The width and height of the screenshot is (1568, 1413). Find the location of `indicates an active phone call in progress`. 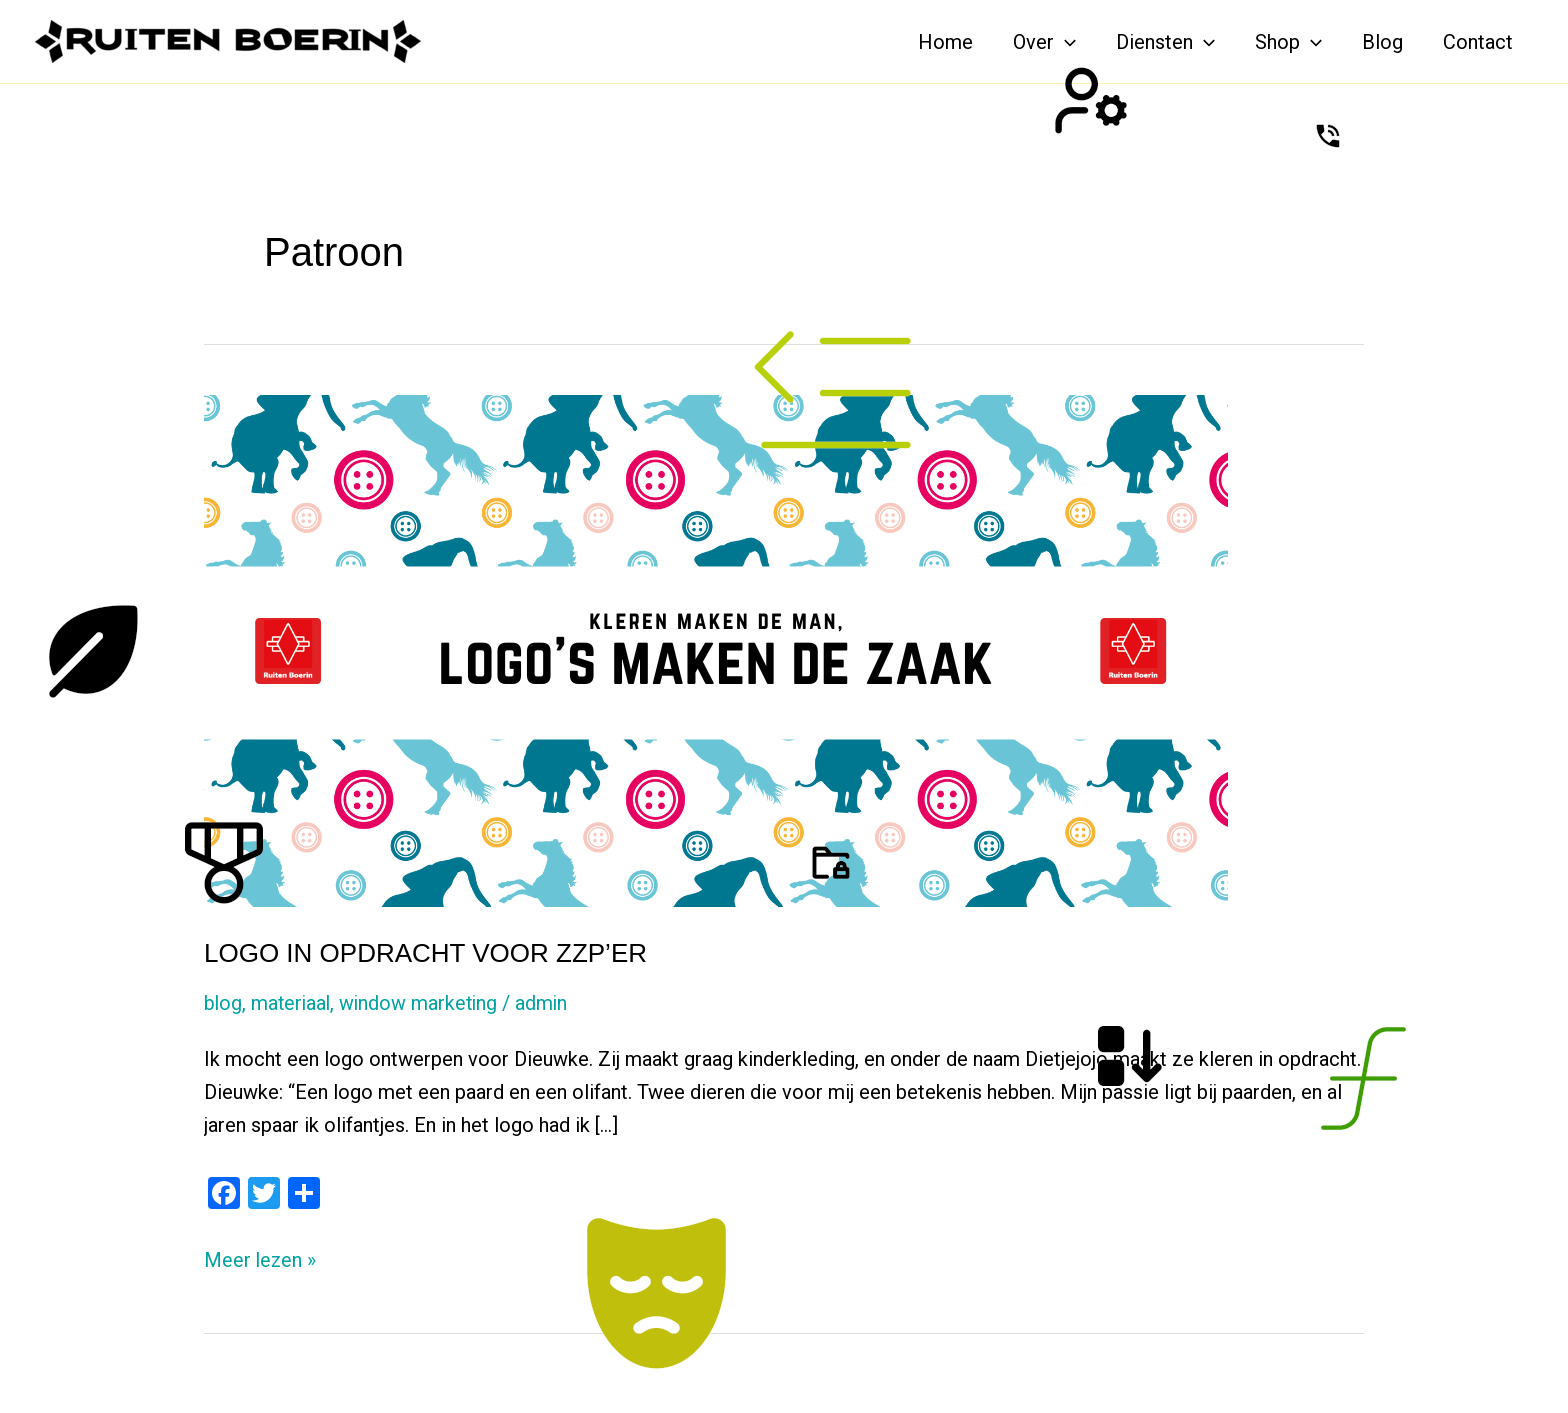

indicates an active phone call in progress is located at coordinates (1328, 136).